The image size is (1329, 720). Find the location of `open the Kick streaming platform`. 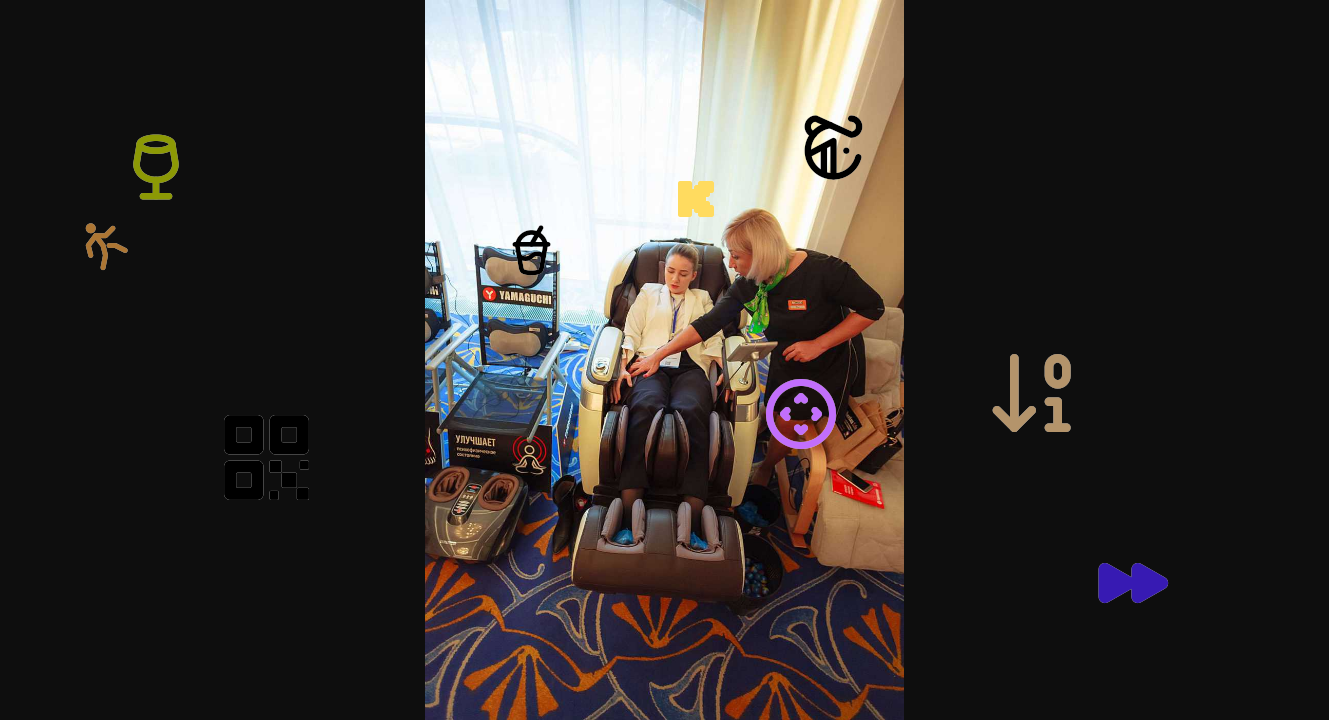

open the Kick streaming platform is located at coordinates (696, 199).